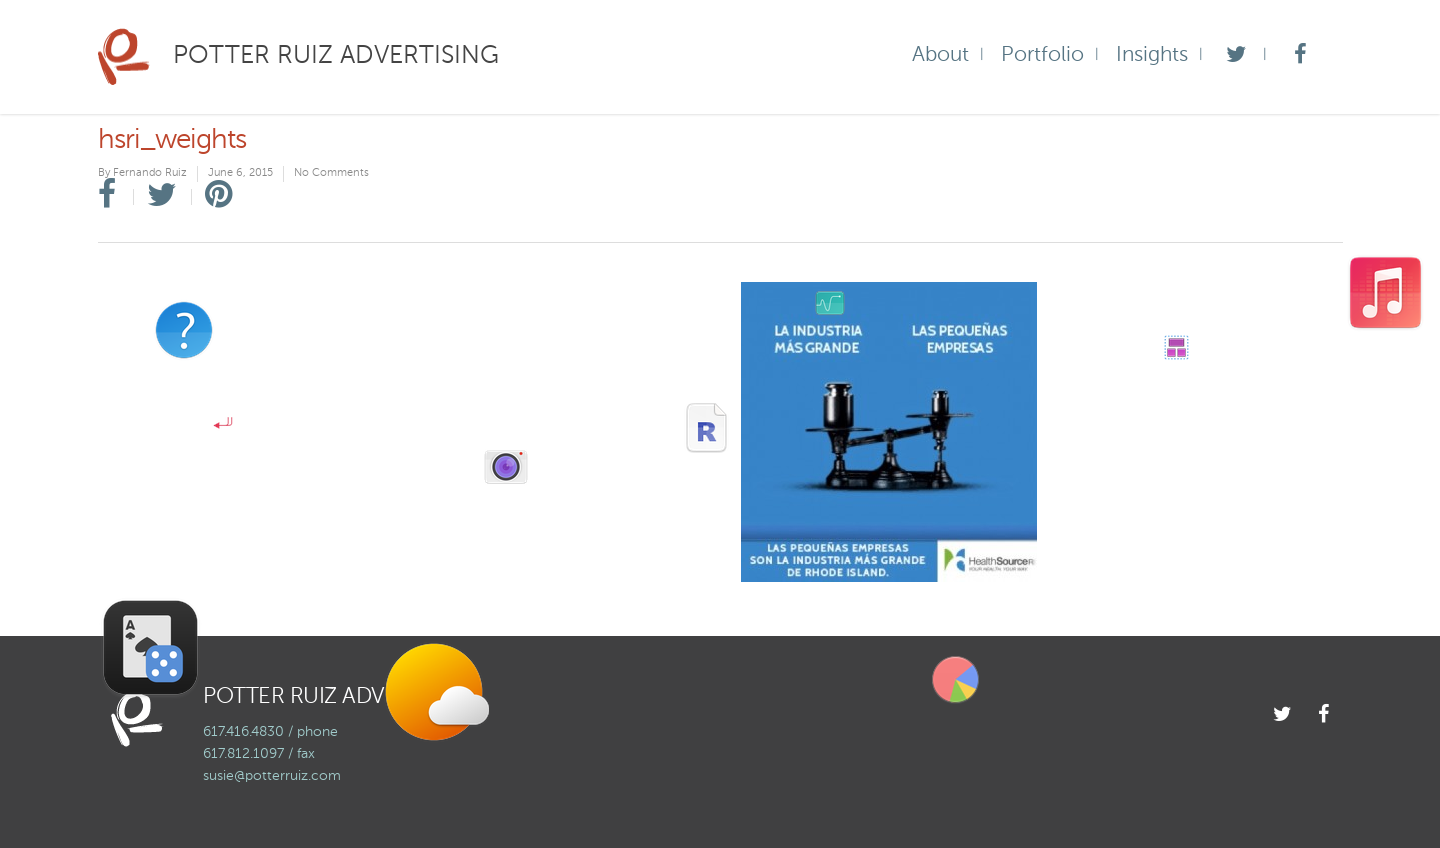 The image size is (1440, 848). I want to click on reply to all recipients of an email, so click(222, 421).